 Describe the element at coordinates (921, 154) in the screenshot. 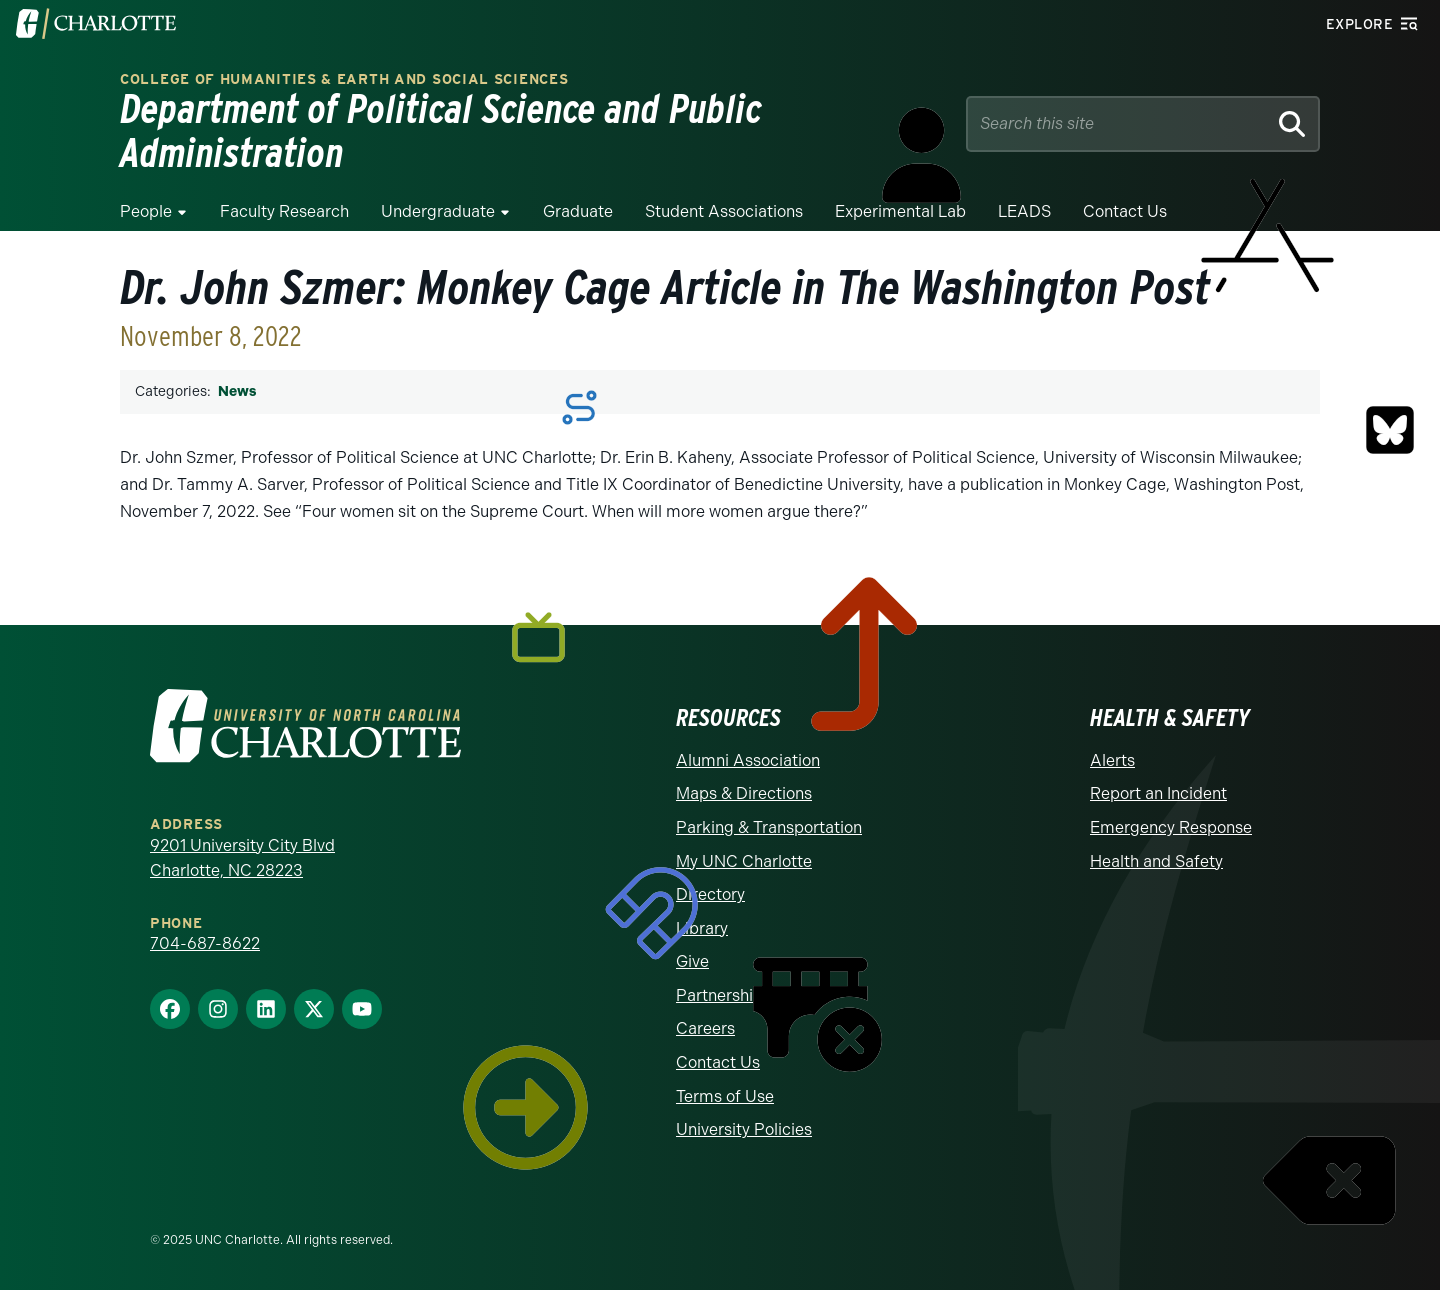

I see `view your profile` at that location.